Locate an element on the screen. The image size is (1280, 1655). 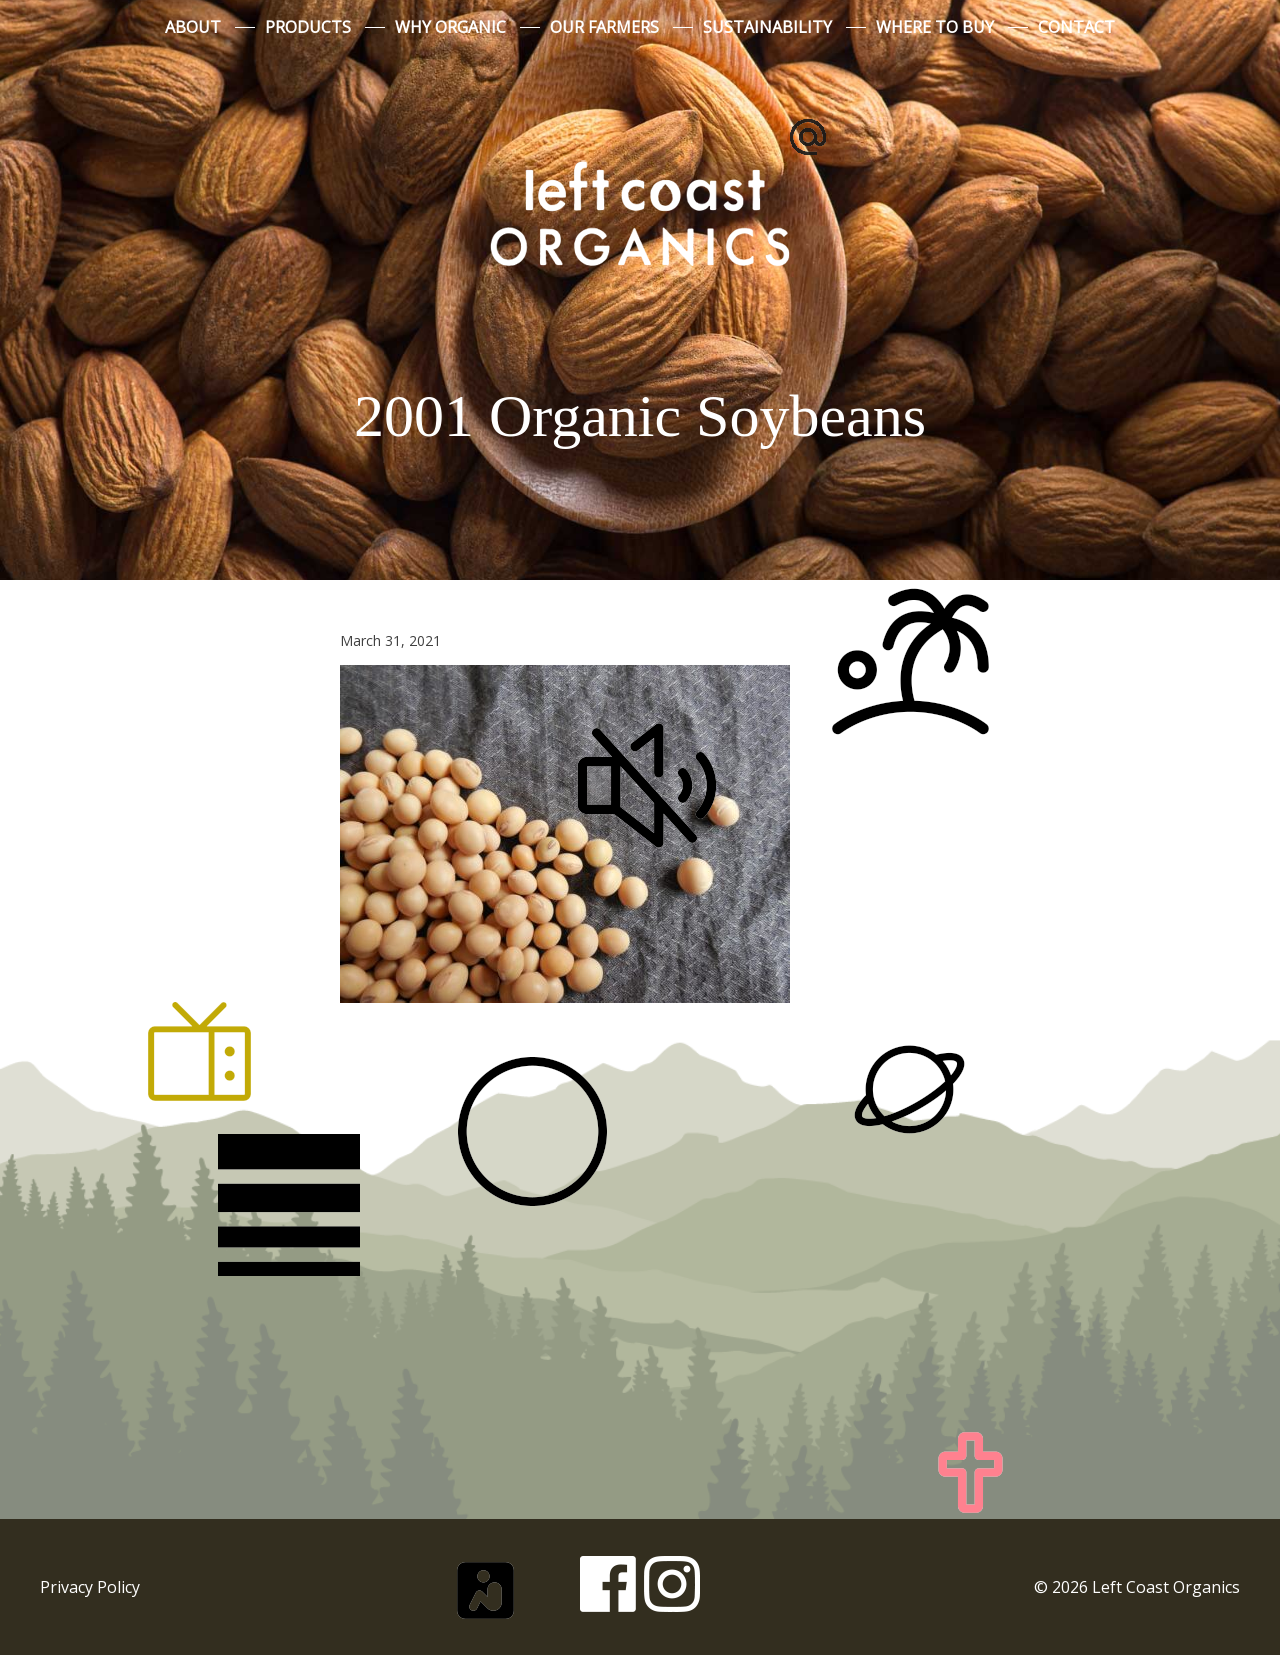
adjust line or stroke thickness is located at coordinates (289, 1205).